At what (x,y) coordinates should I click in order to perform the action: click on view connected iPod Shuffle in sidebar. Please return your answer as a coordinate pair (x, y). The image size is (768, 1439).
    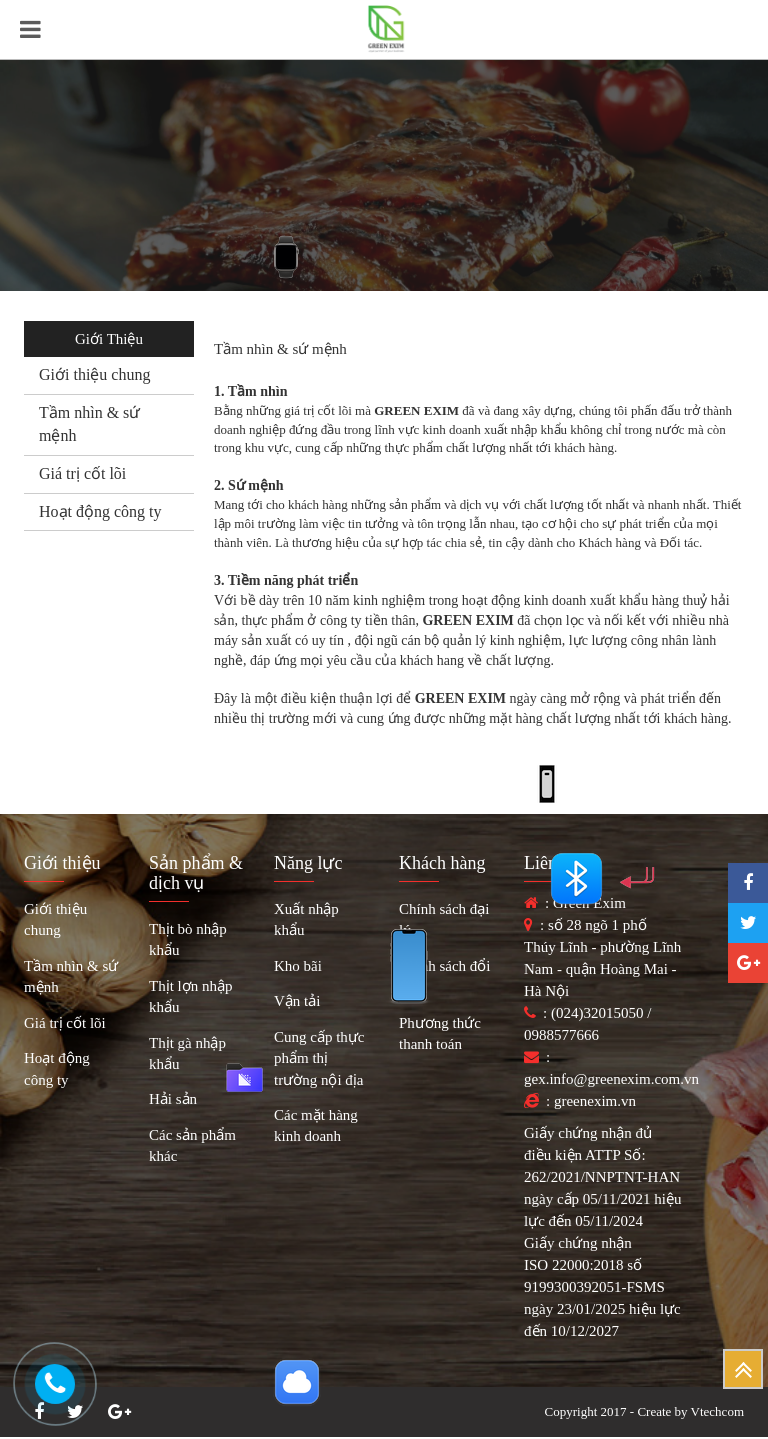
    Looking at the image, I should click on (547, 784).